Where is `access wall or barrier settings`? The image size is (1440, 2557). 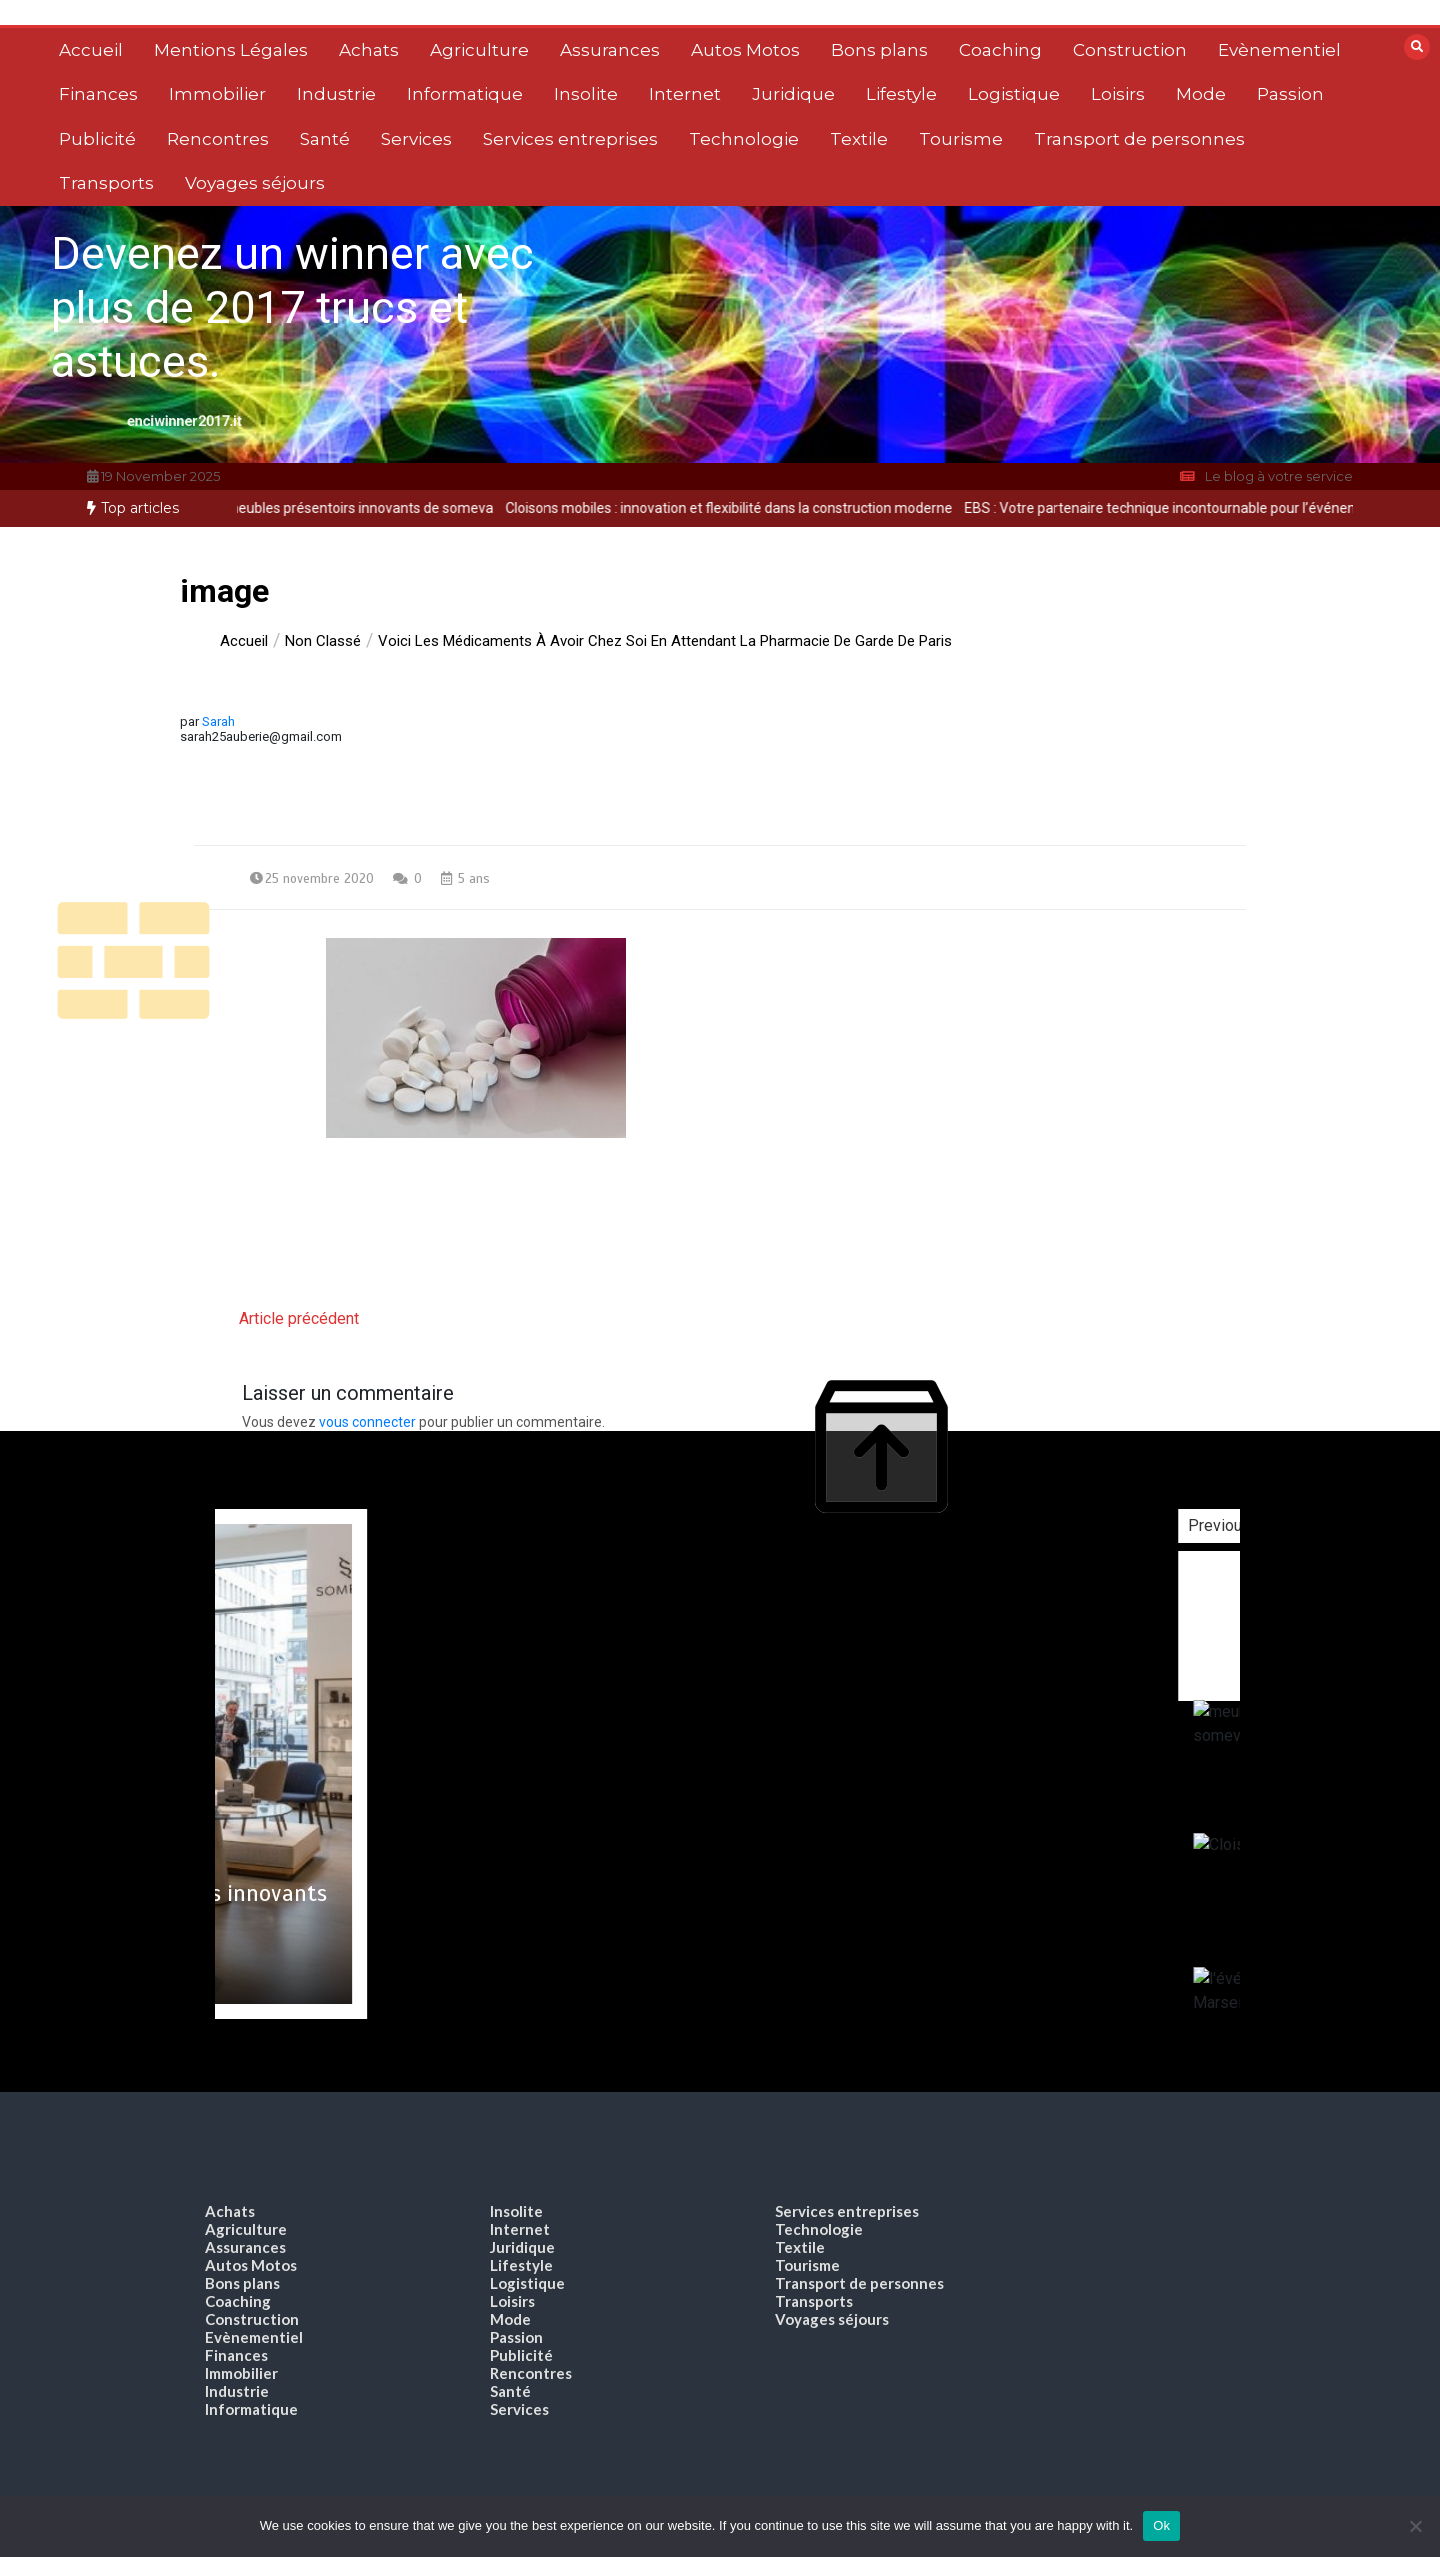
access wall or barrier settings is located at coordinates (133, 960).